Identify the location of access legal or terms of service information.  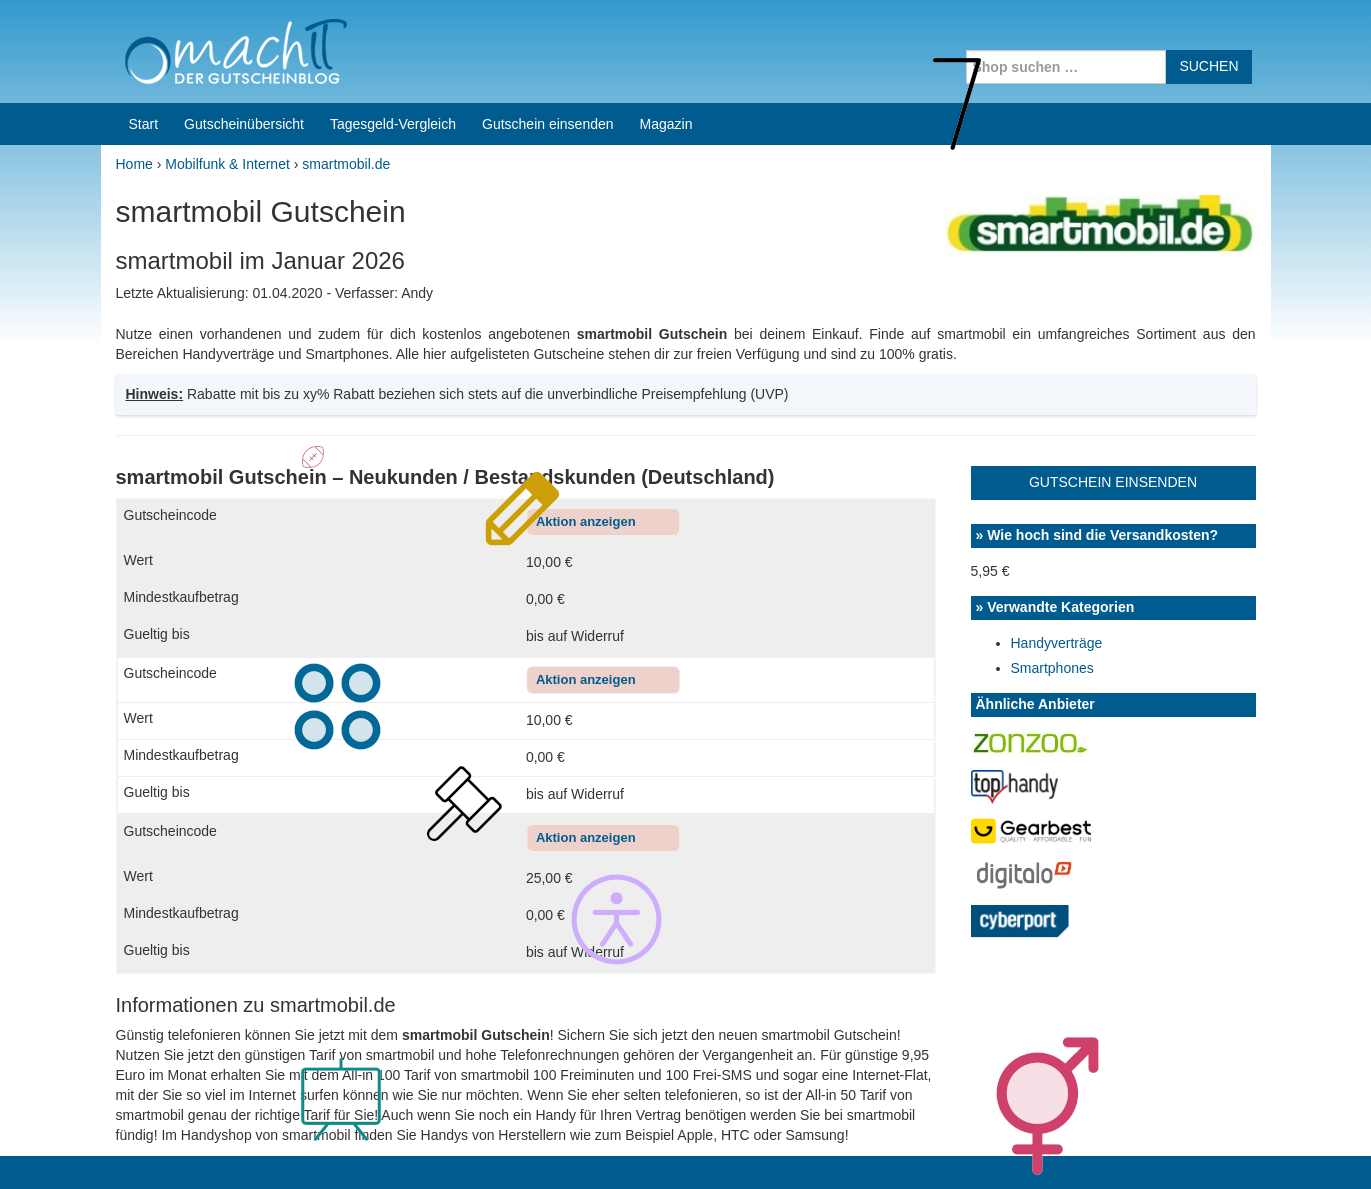
(461, 806).